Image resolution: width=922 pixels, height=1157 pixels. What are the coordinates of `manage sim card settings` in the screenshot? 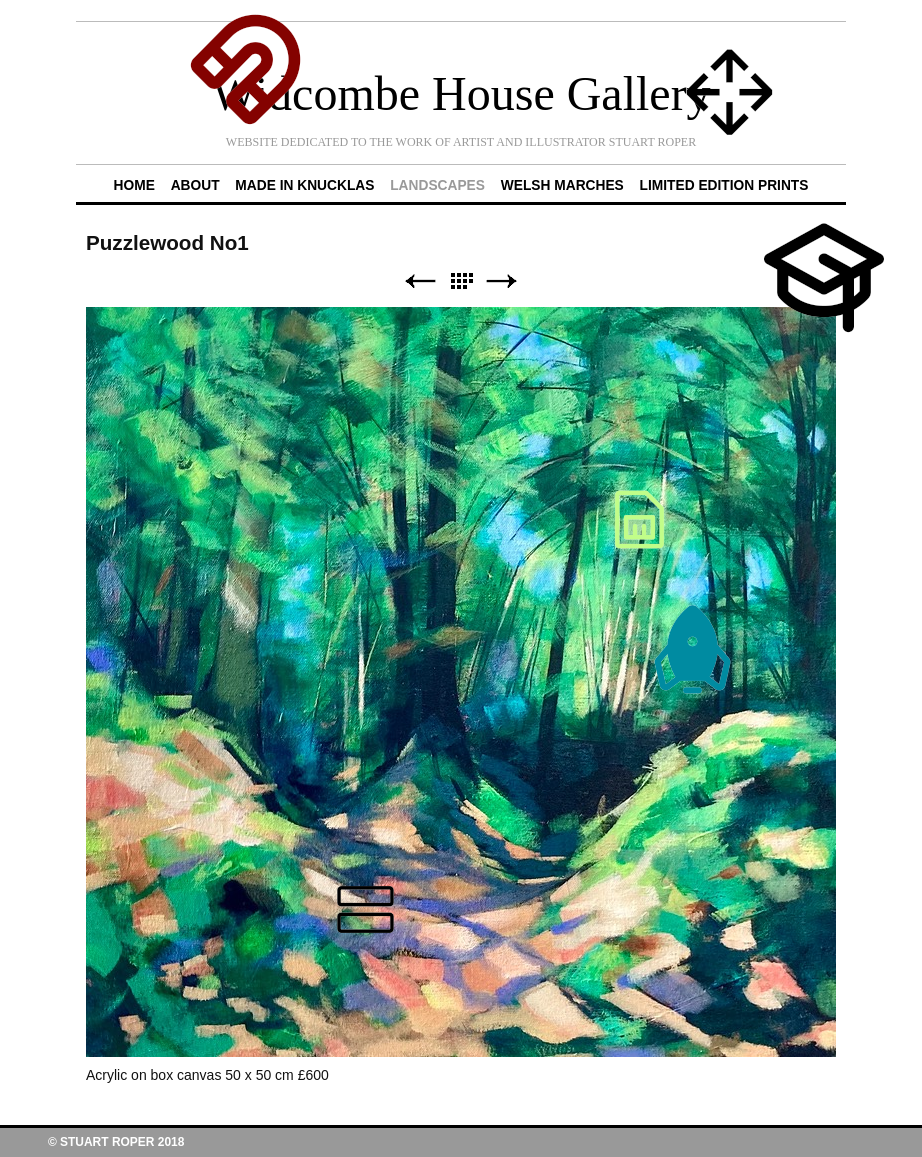 It's located at (639, 519).